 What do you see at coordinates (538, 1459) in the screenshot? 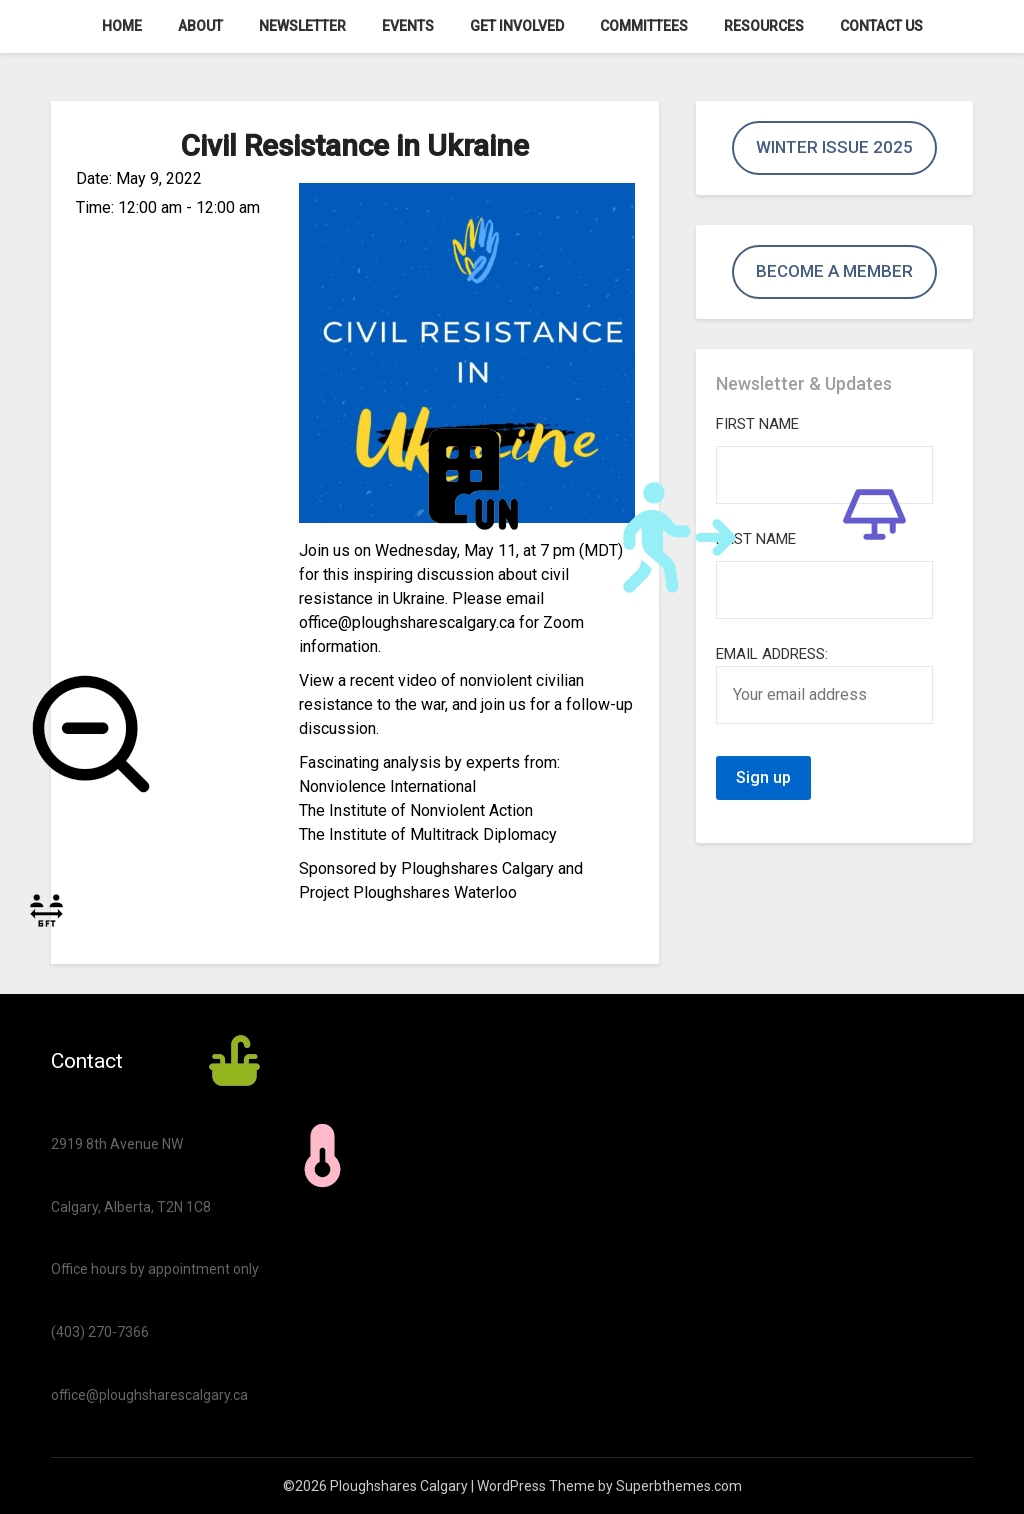
I see `open additional options menu` at bounding box center [538, 1459].